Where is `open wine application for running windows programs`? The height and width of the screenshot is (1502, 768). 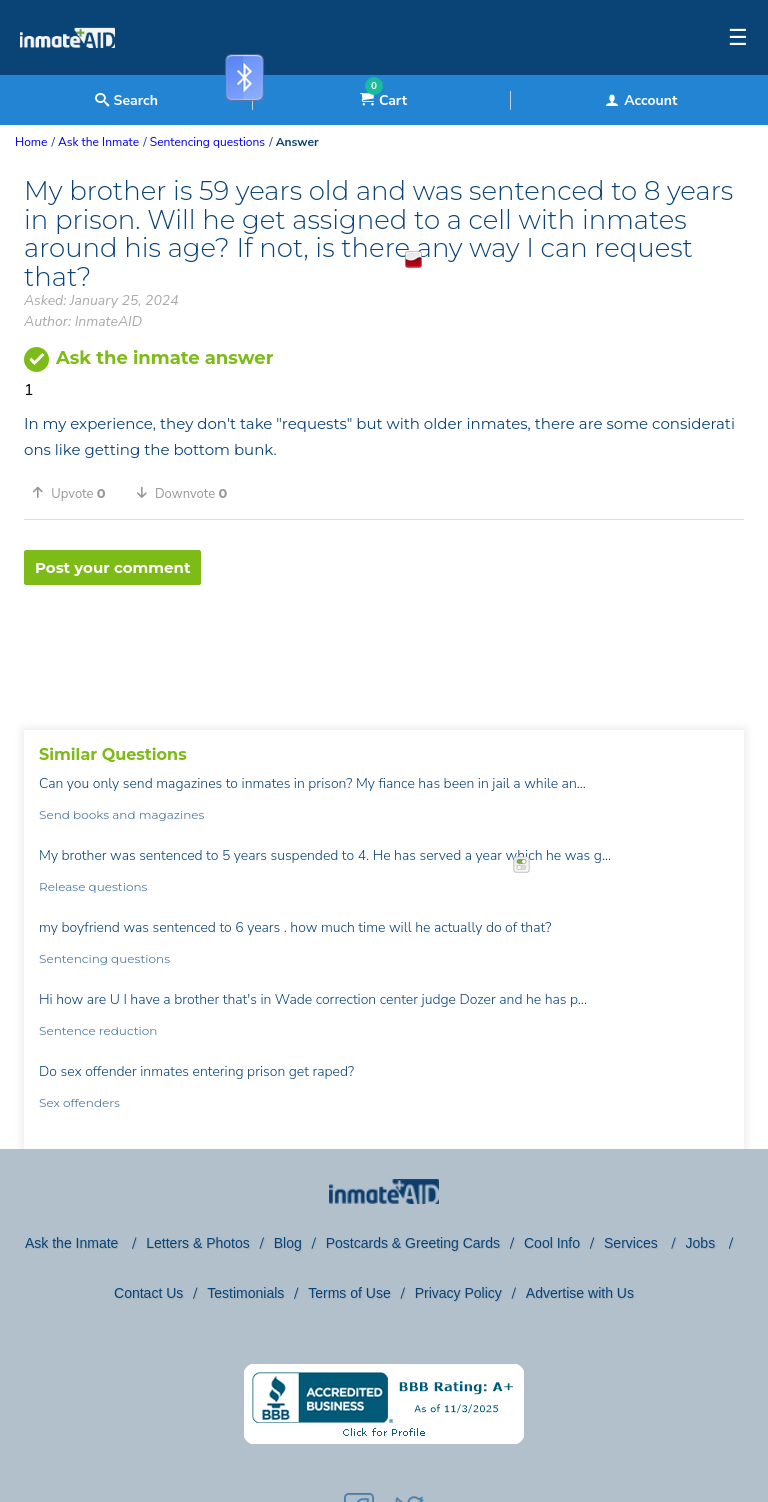 open wine application for running windows programs is located at coordinates (413, 259).